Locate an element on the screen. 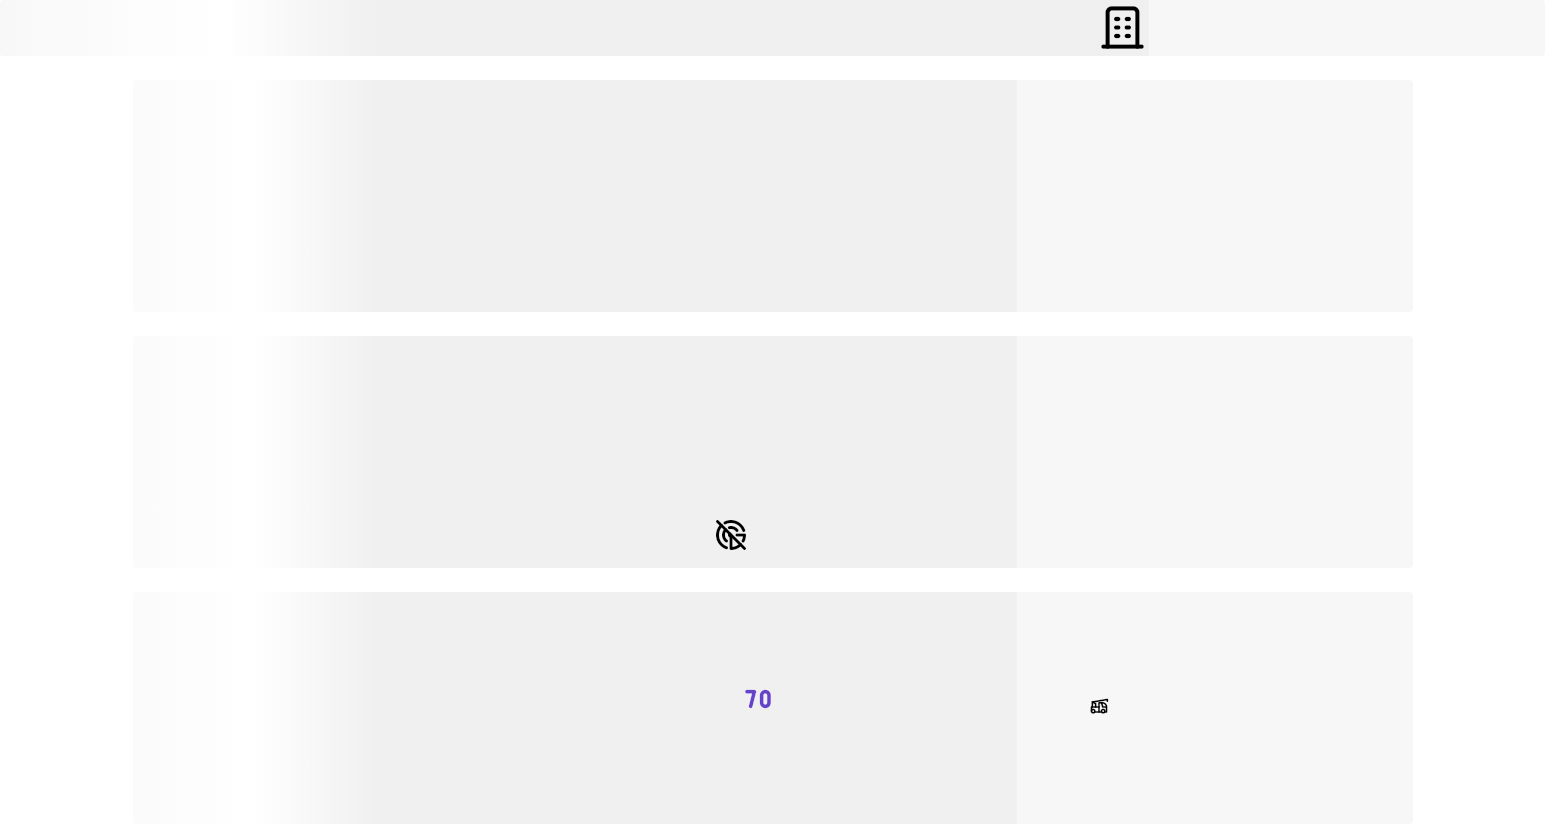 The image size is (1545, 828). view building or property details is located at coordinates (1122, 27).